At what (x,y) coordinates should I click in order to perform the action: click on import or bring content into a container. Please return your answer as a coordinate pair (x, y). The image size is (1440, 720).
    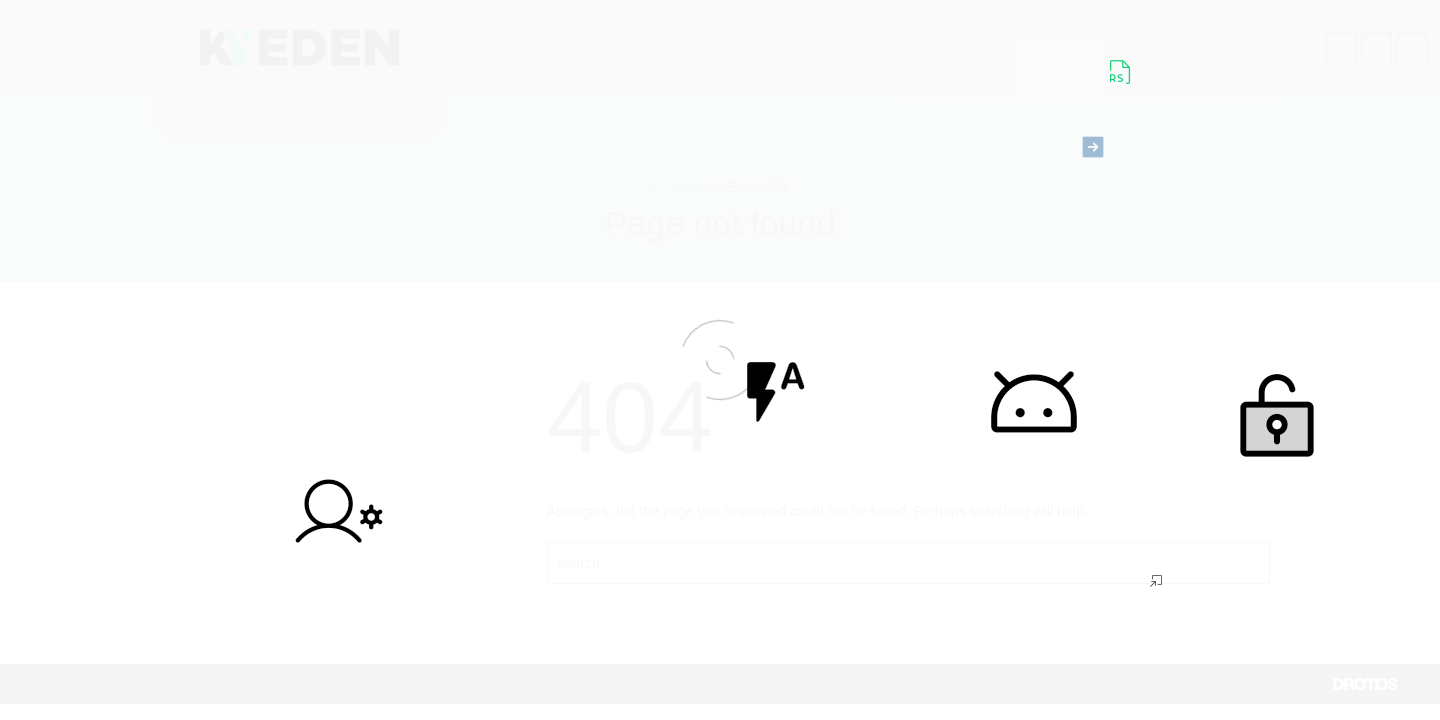
    Looking at the image, I should click on (1156, 581).